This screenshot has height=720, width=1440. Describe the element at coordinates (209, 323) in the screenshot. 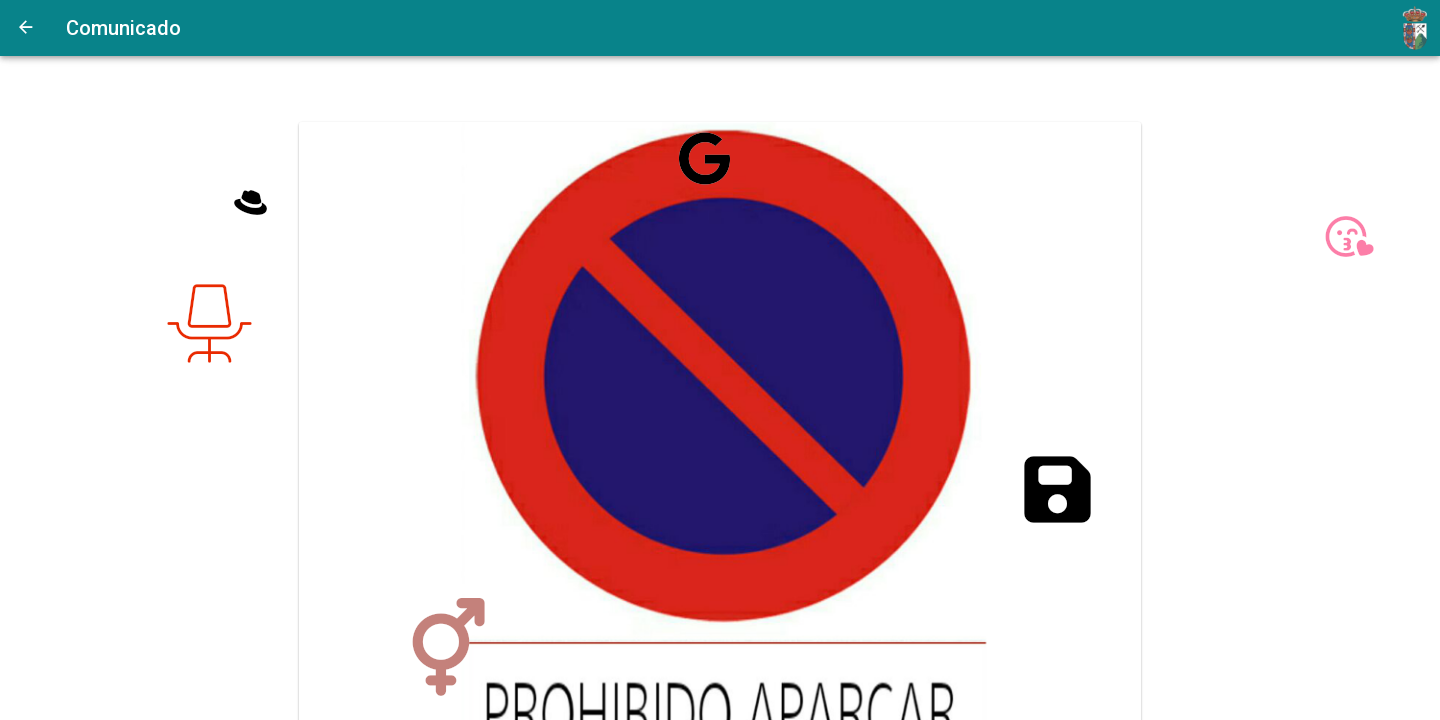

I see `access workspace or office settings` at that location.